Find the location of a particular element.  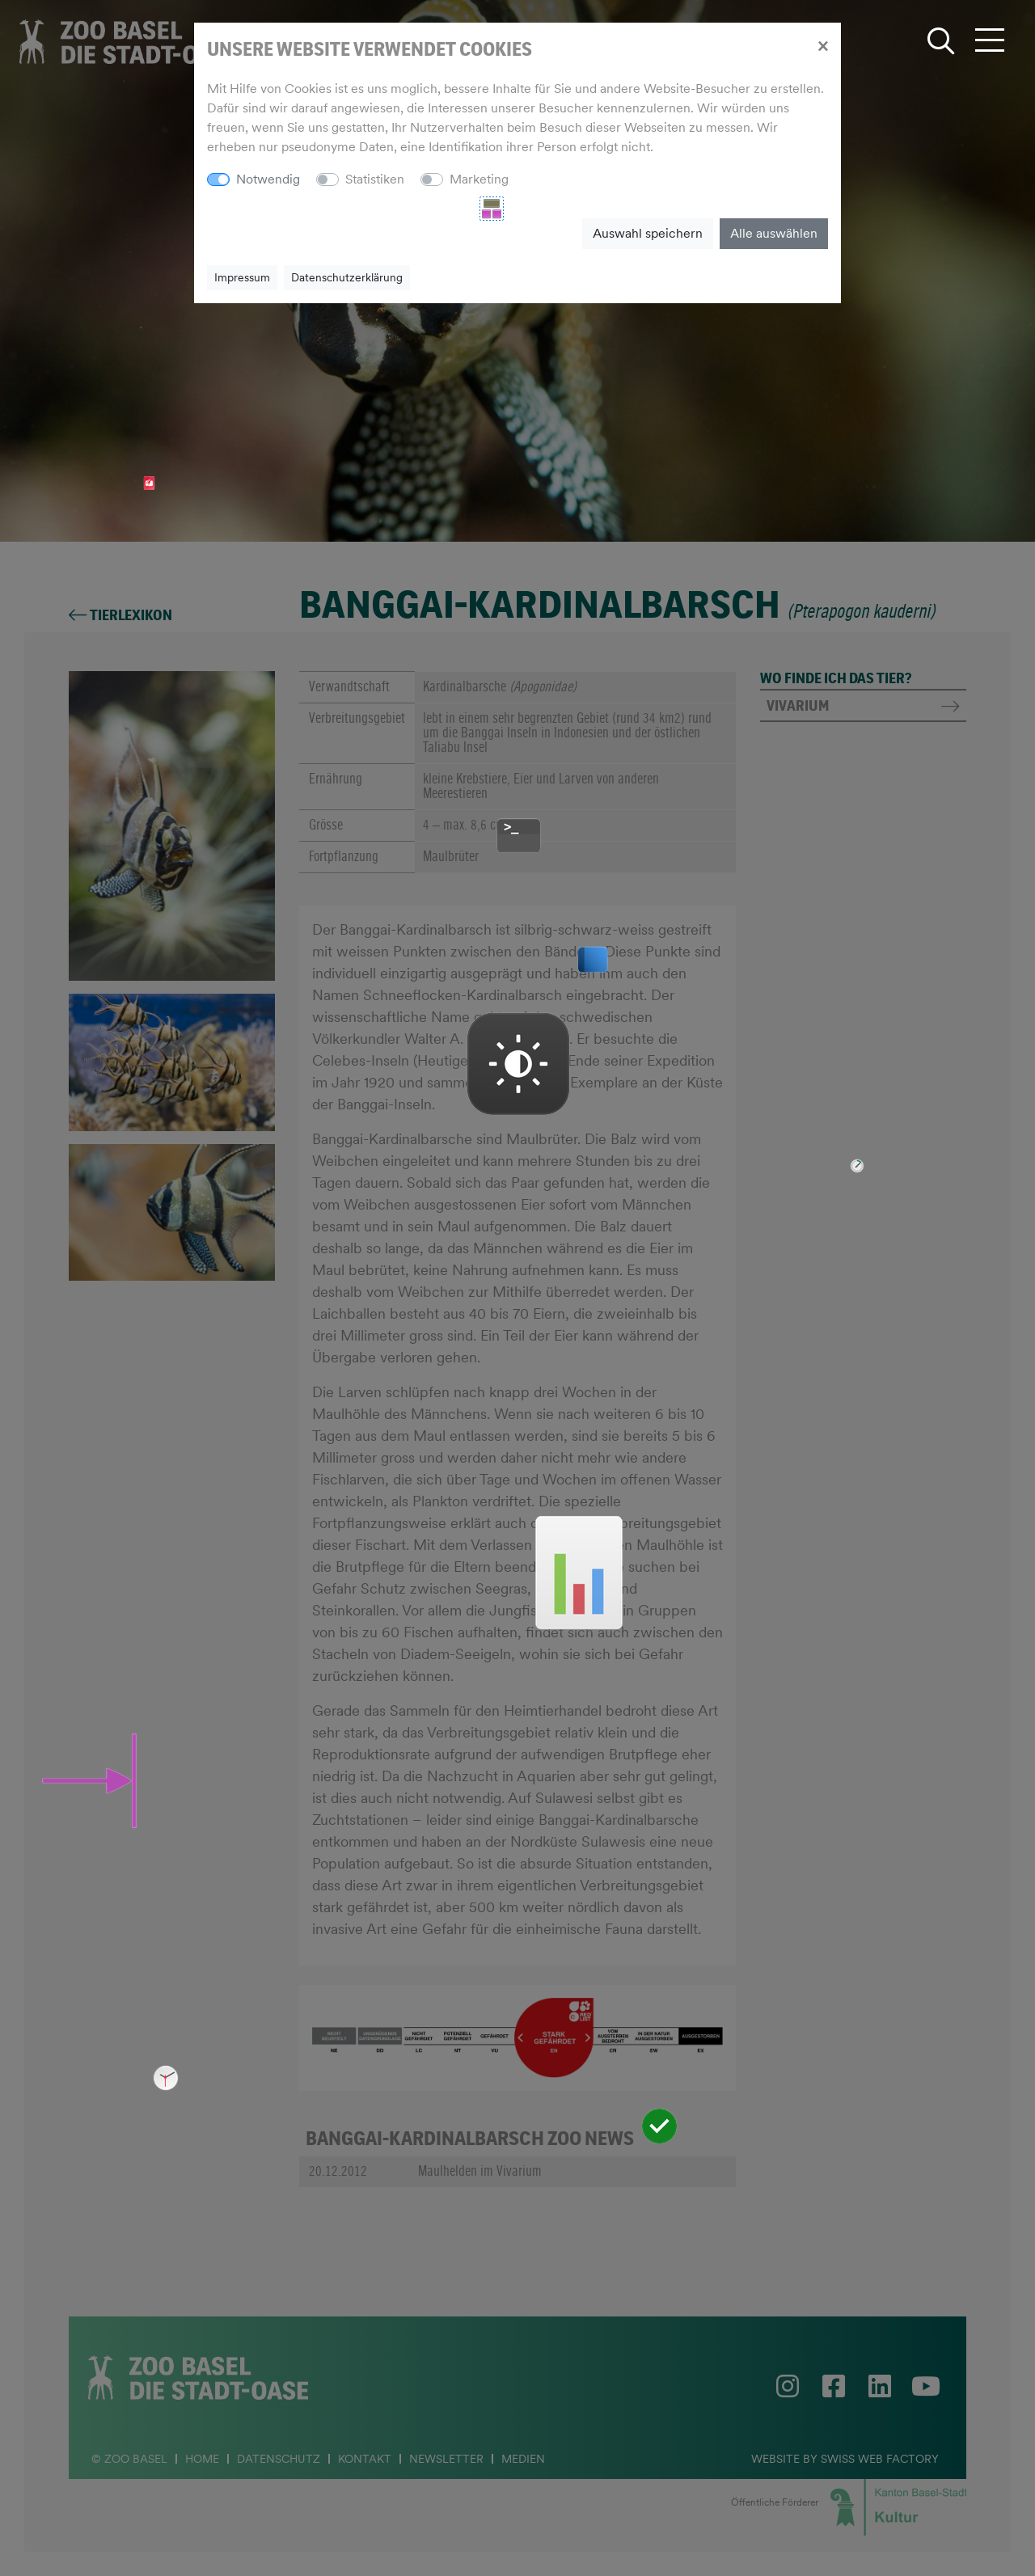

an EPS vector file is located at coordinates (149, 483).